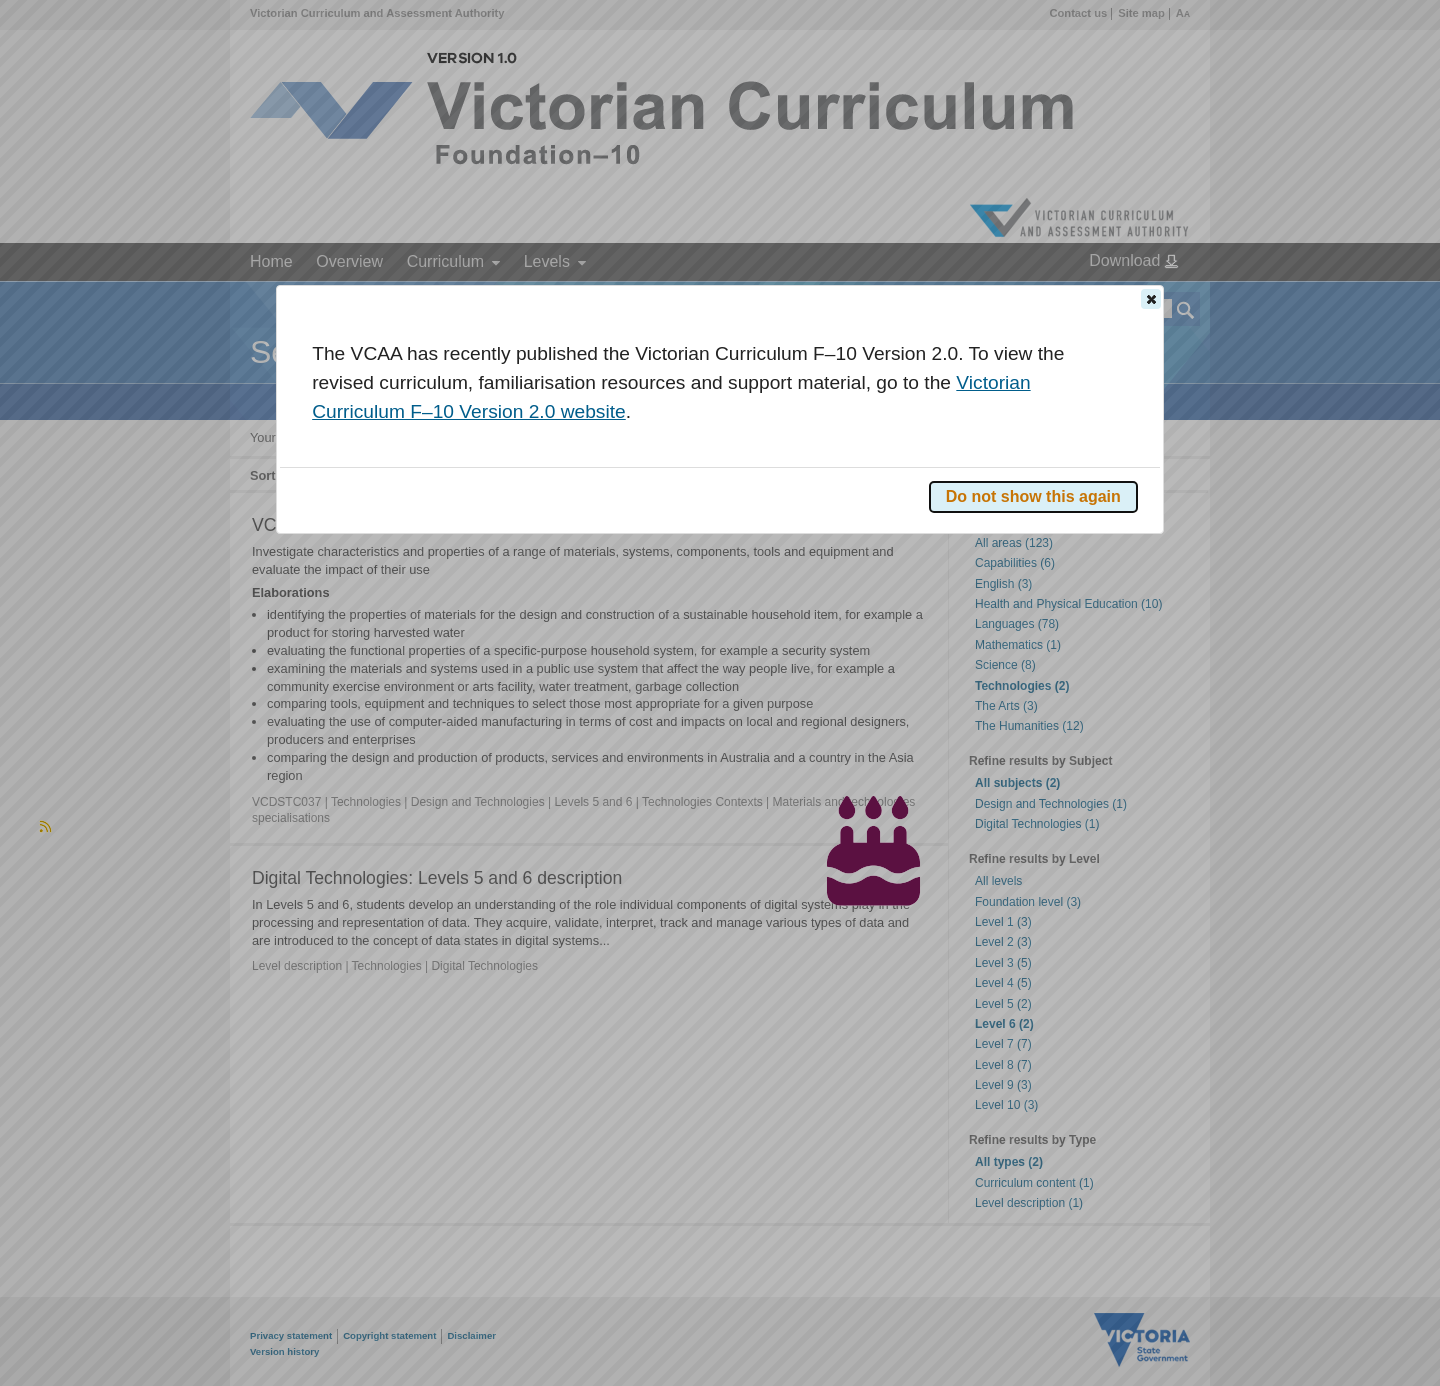 The image size is (1440, 1386). I want to click on subscribe to RSS feed, so click(45, 826).